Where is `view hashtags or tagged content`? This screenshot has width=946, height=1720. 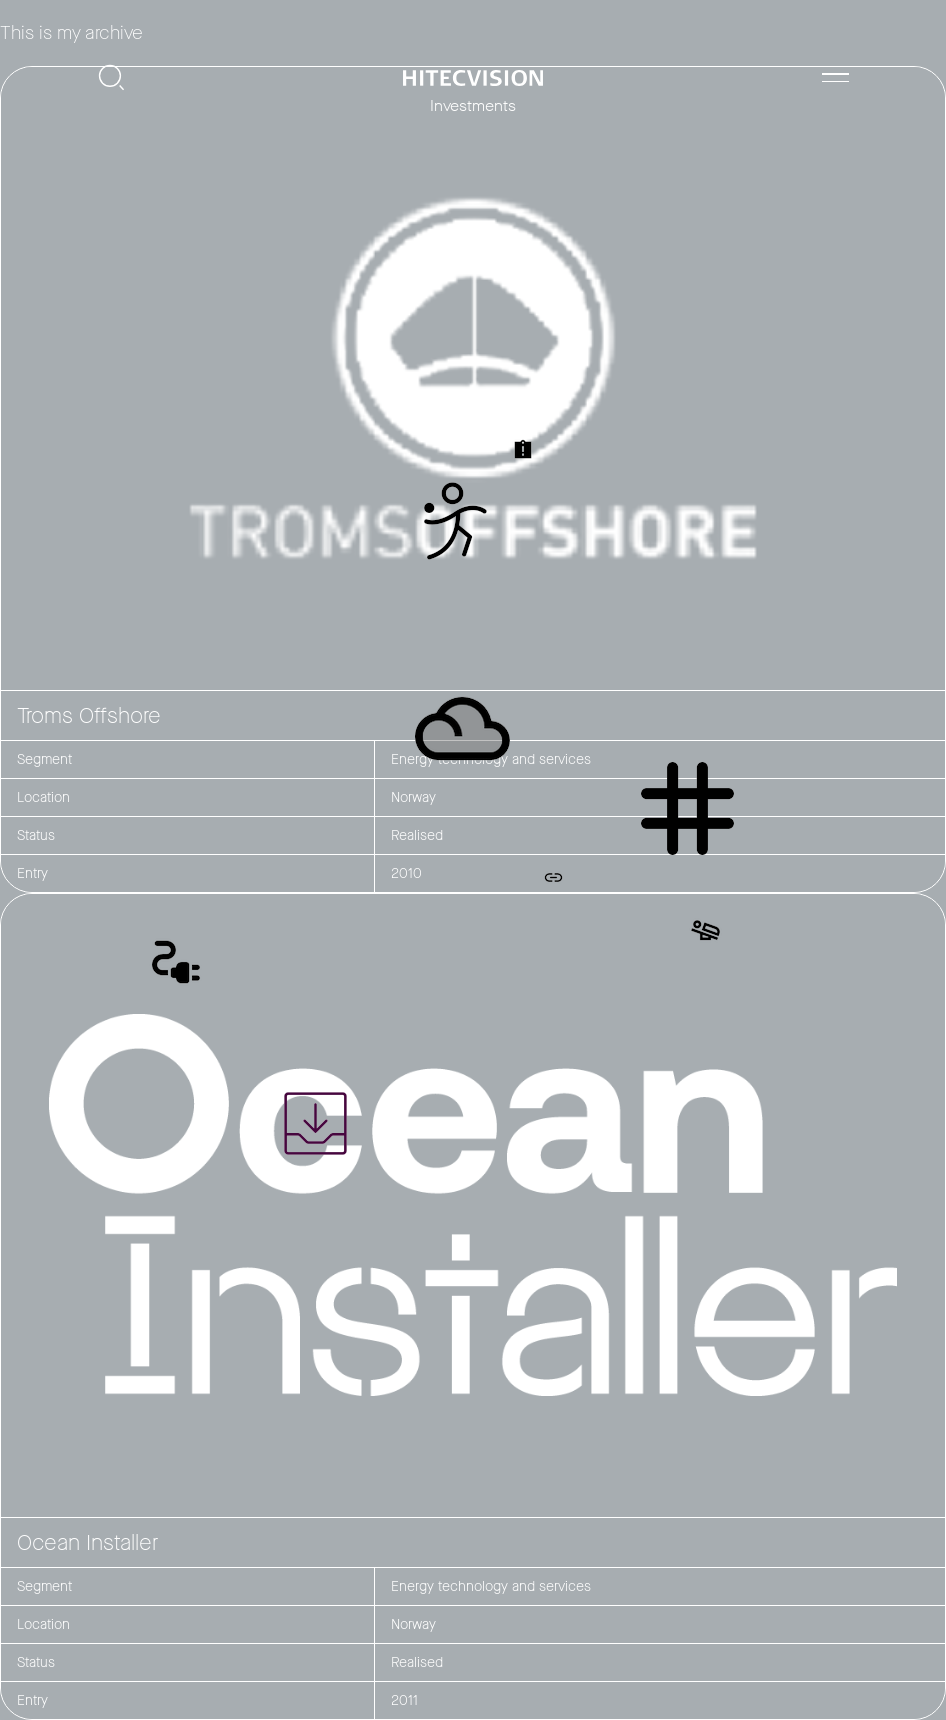
view hashtags or tagged content is located at coordinates (687, 808).